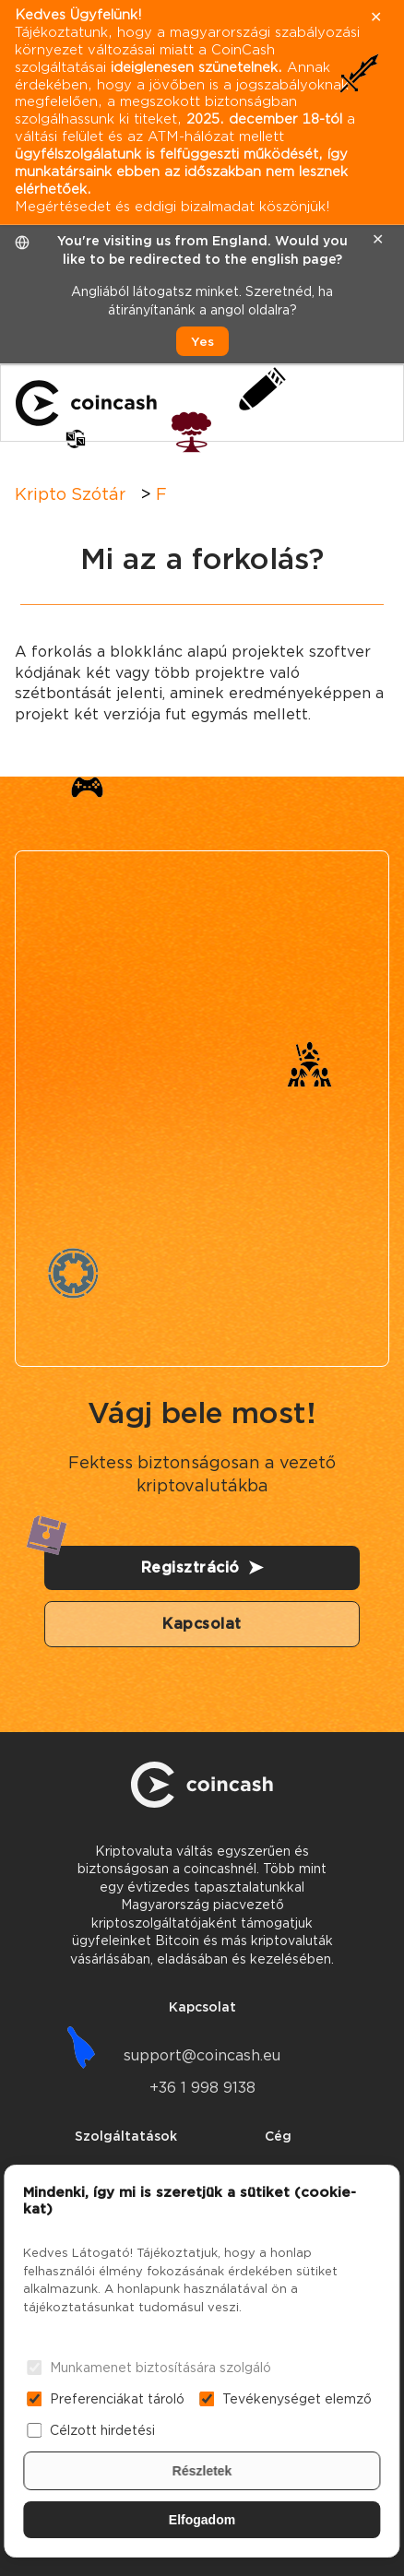 This screenshot has height=2576, width=404. I want to click on access security settings, so click(73, 1273).